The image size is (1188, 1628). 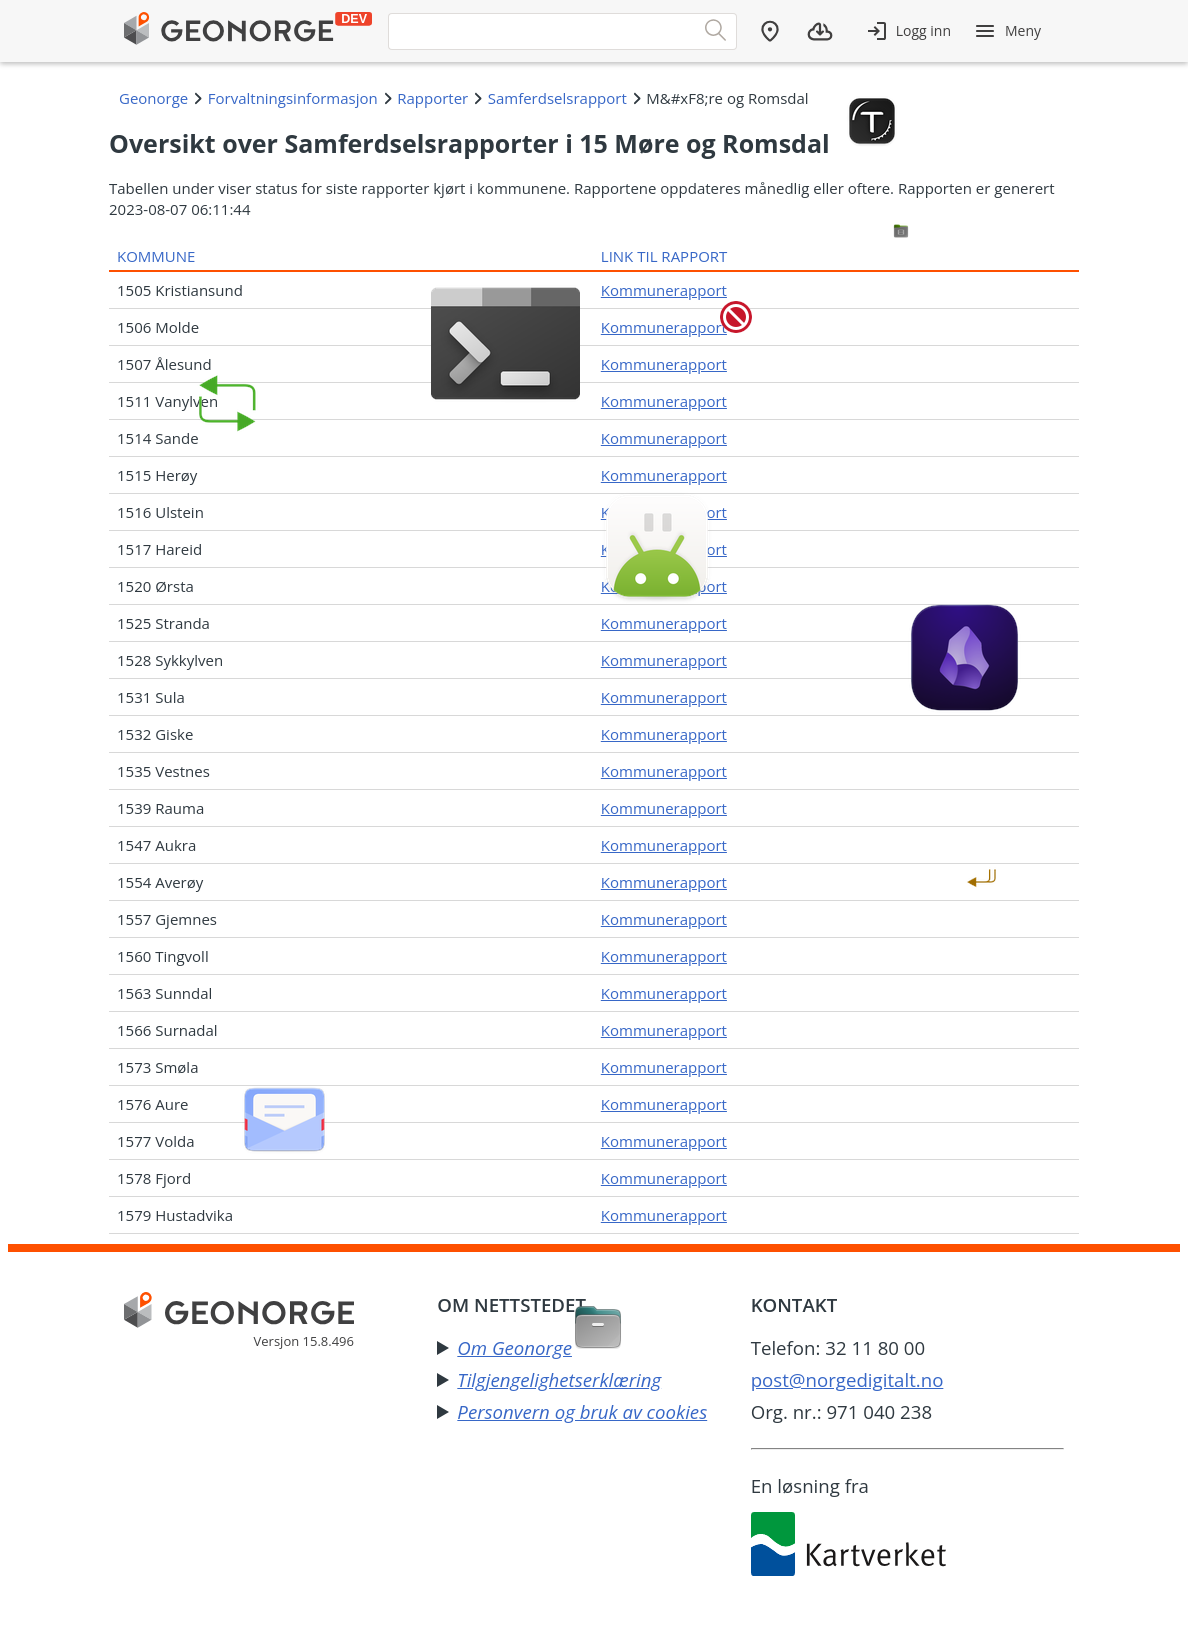 What do you see at coordinates (901, 231) in the screenshot?
I see `open your videos folder` at bounding box center [901, 231].